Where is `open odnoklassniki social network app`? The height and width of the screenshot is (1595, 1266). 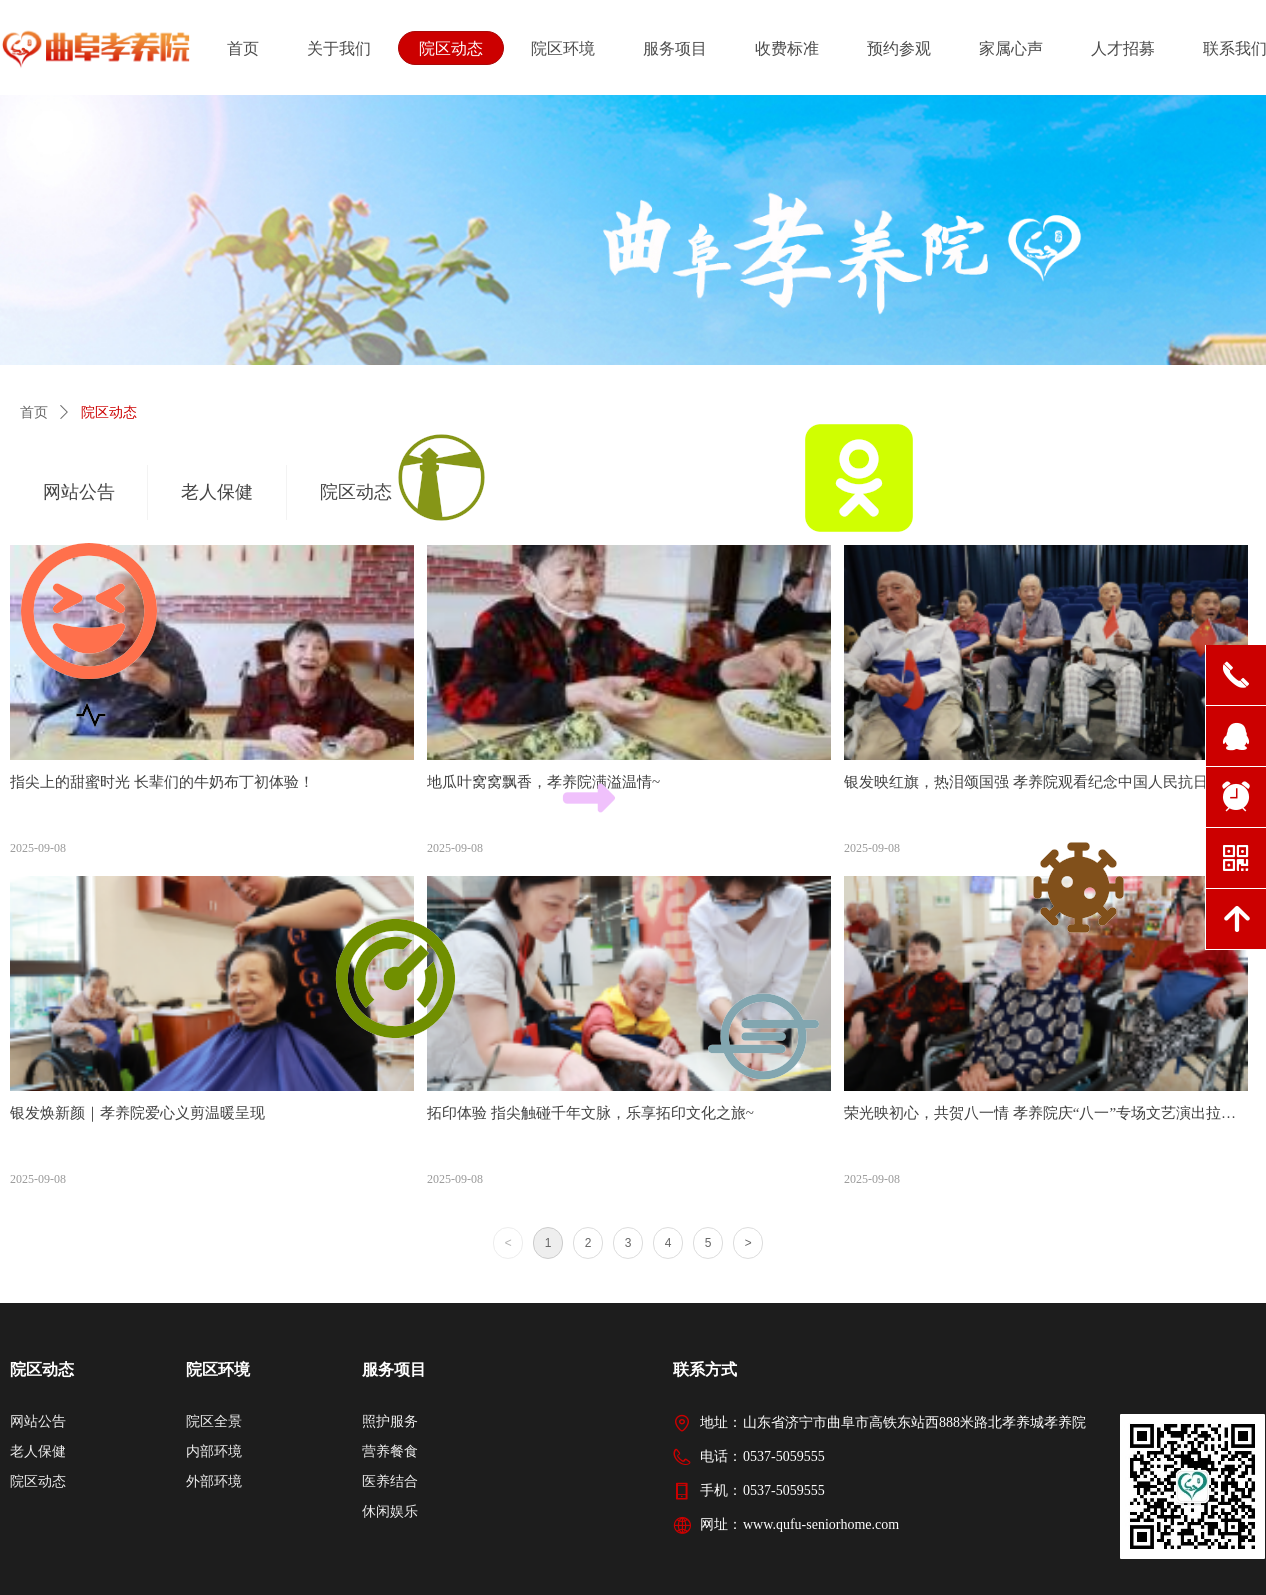
open odnoklassniki social network app is located at coordinates (859, 478).